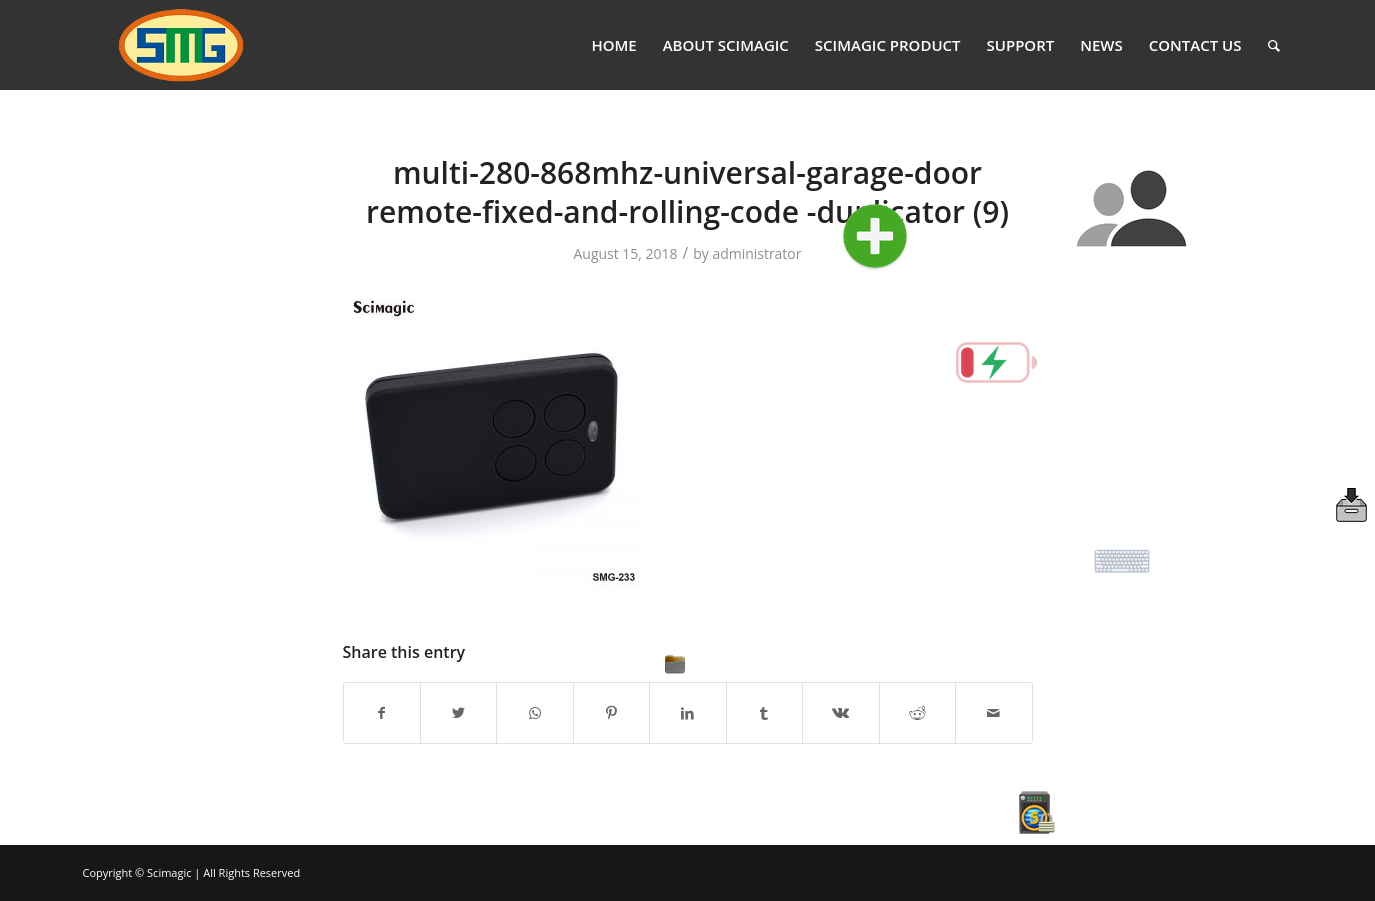  I want to click on locked RAID 5 storage array, so click(1034, 812).